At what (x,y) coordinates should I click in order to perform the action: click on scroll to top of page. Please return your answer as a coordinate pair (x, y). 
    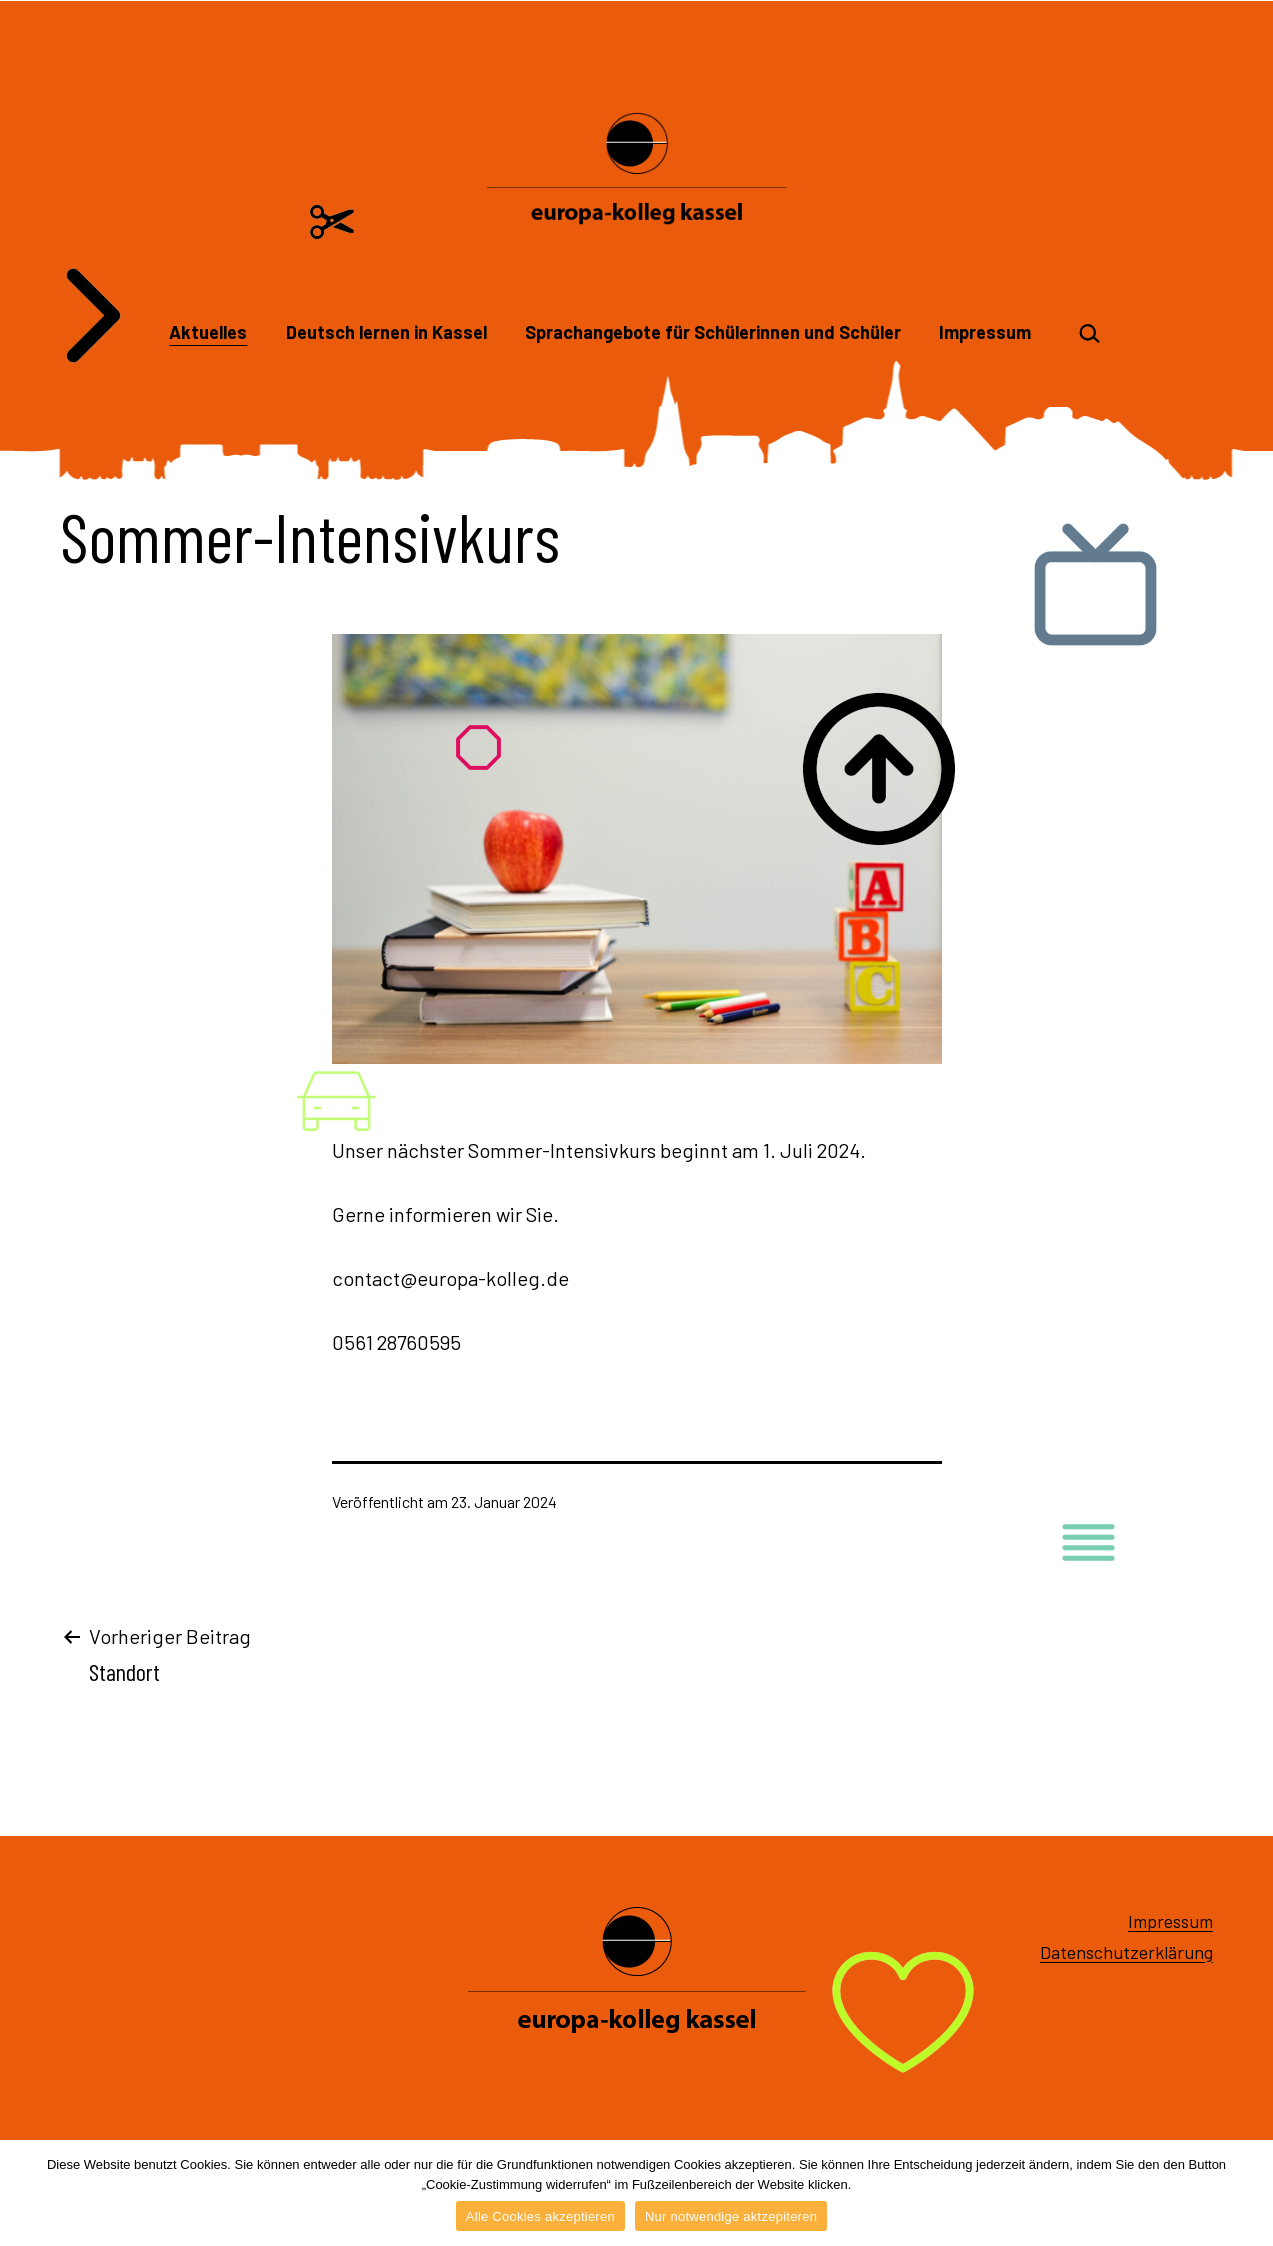
    Looking at the image, I should click on (879, 769).